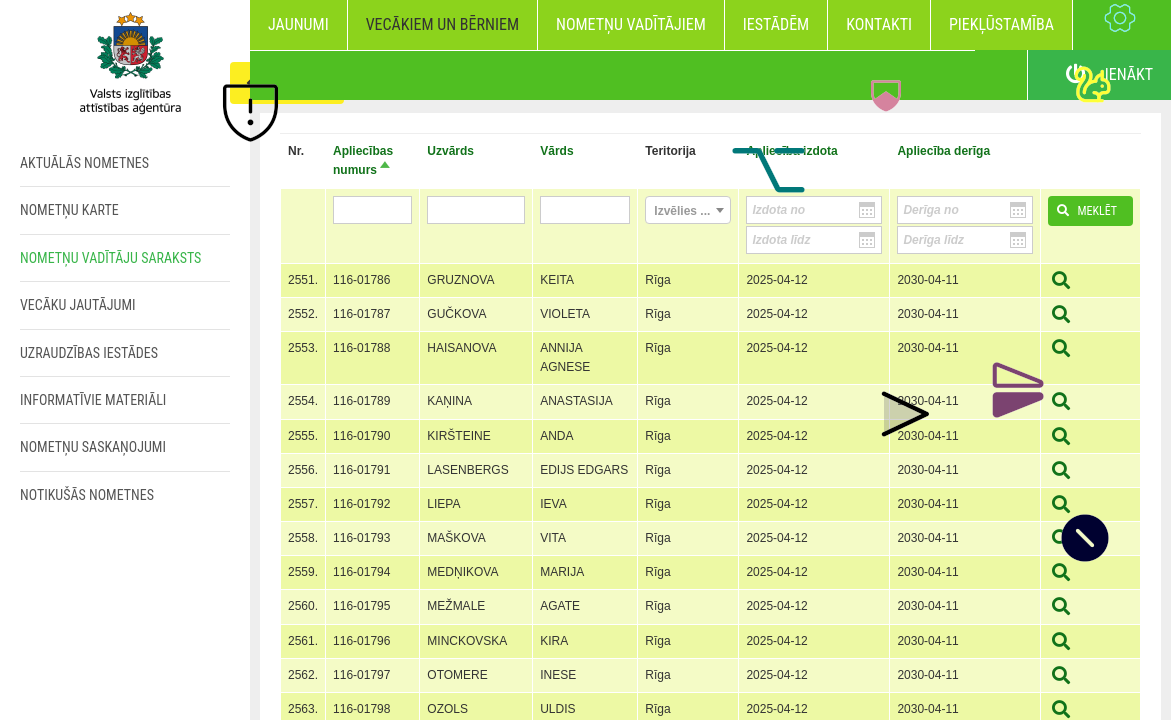  Describe the element at coordinates (1016, 390) in the screenshot. I see `flip image or object vertically` at that location.